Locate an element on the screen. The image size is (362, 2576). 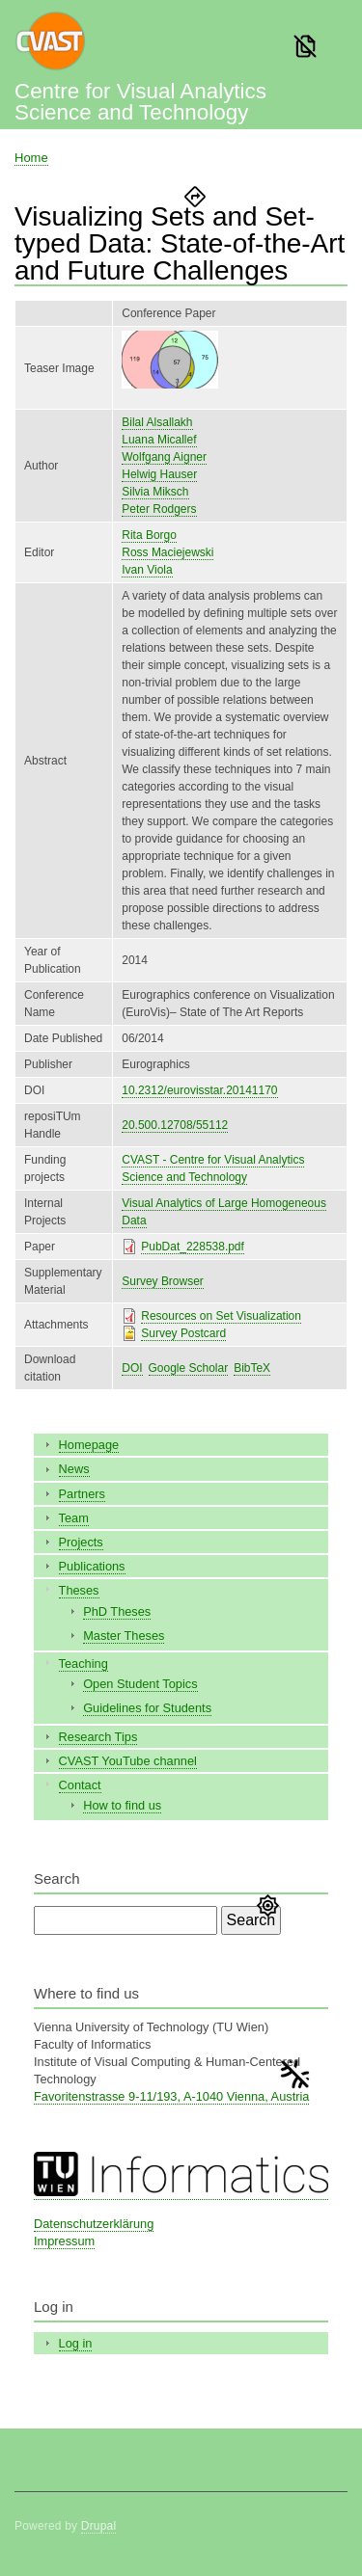
adjust screen brightness is located at coordinates (267, 1905).